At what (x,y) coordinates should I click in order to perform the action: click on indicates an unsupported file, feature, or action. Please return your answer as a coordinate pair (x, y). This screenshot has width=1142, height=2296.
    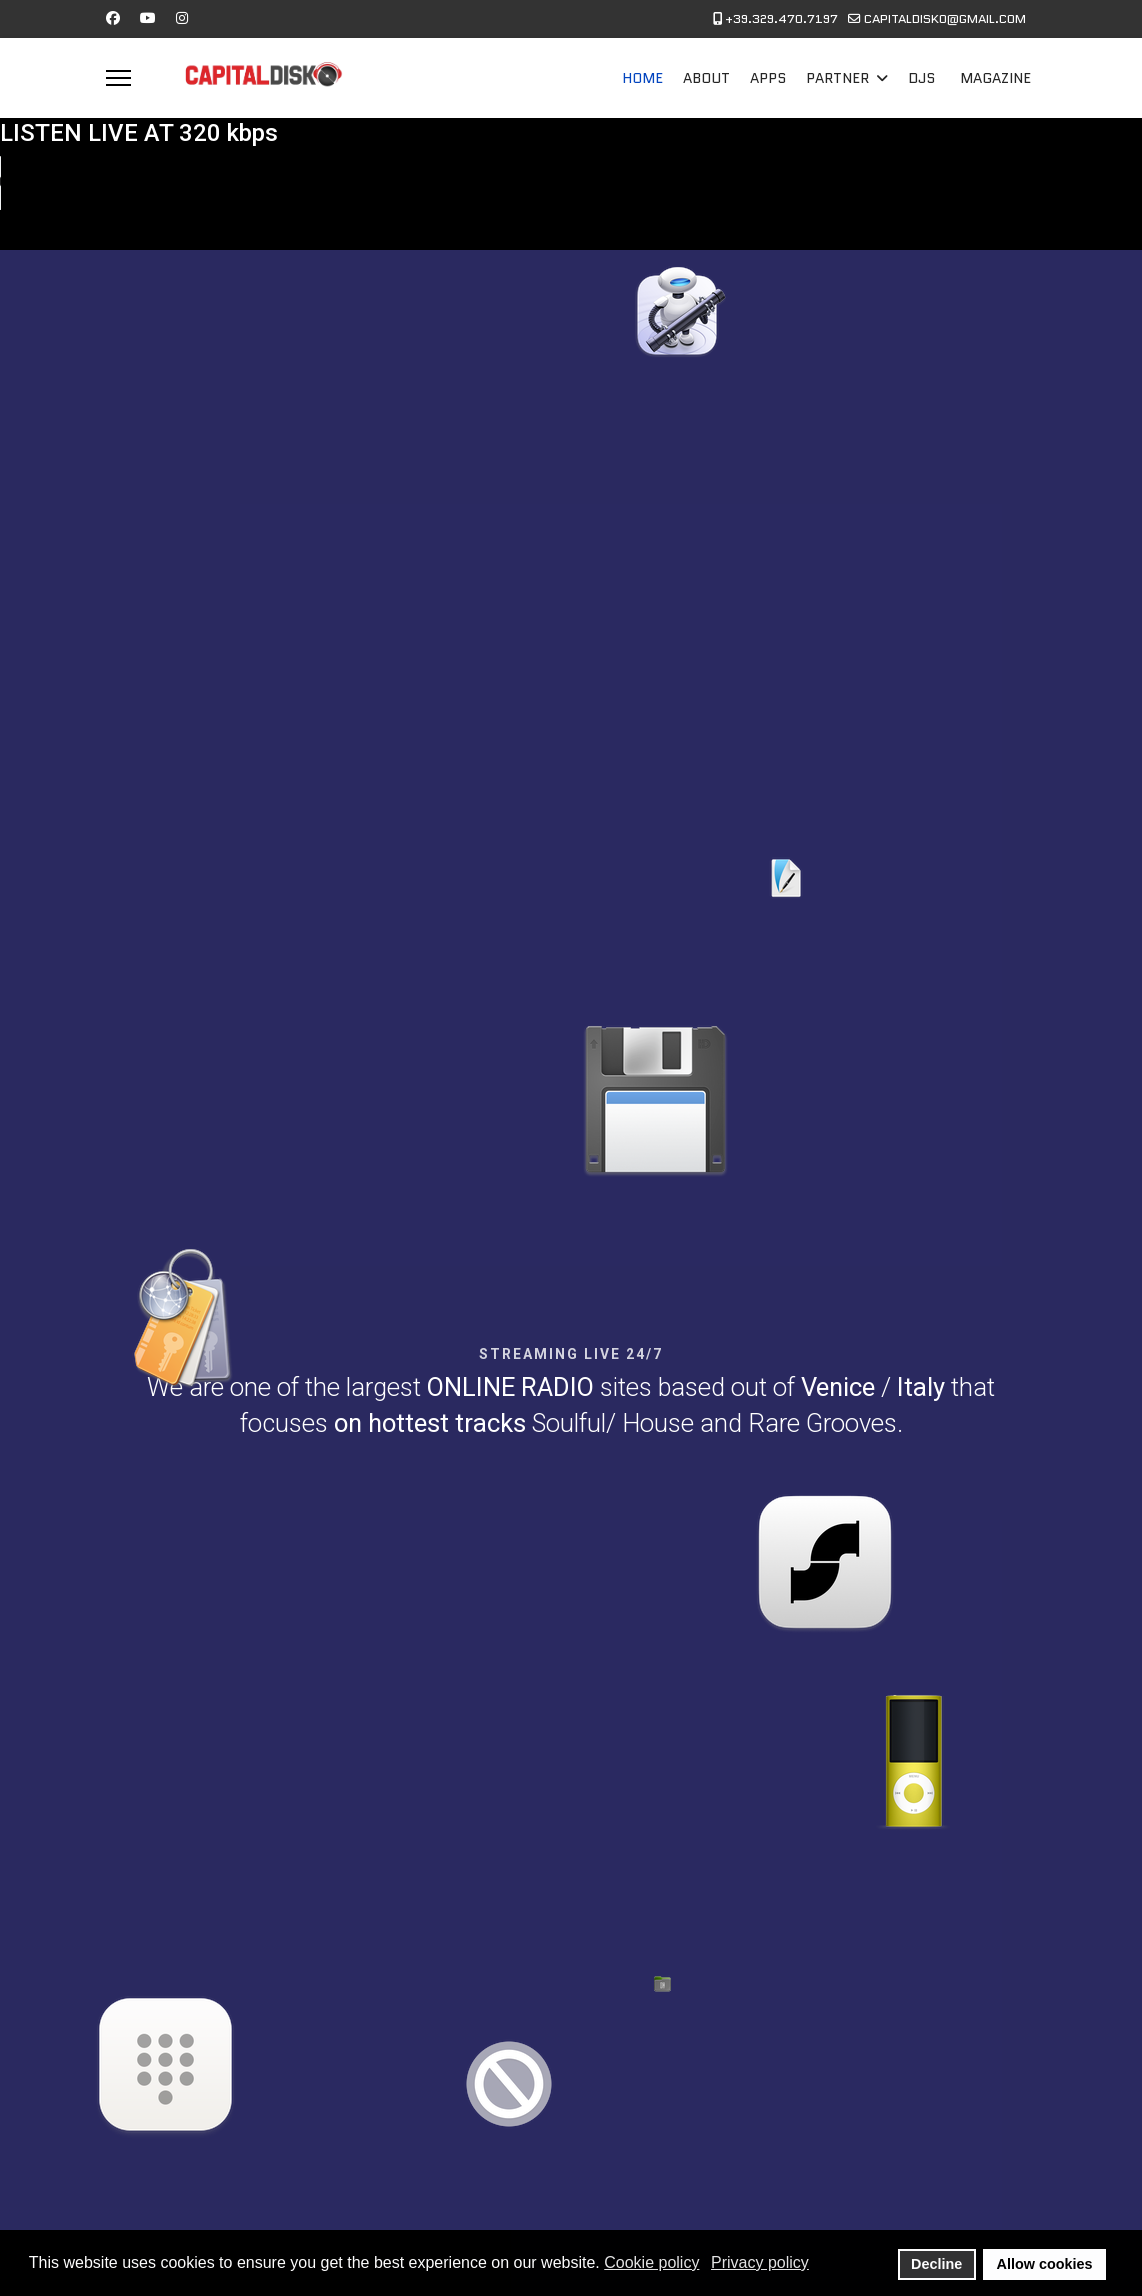
    Looking at the image, I should click on (509, 2084).